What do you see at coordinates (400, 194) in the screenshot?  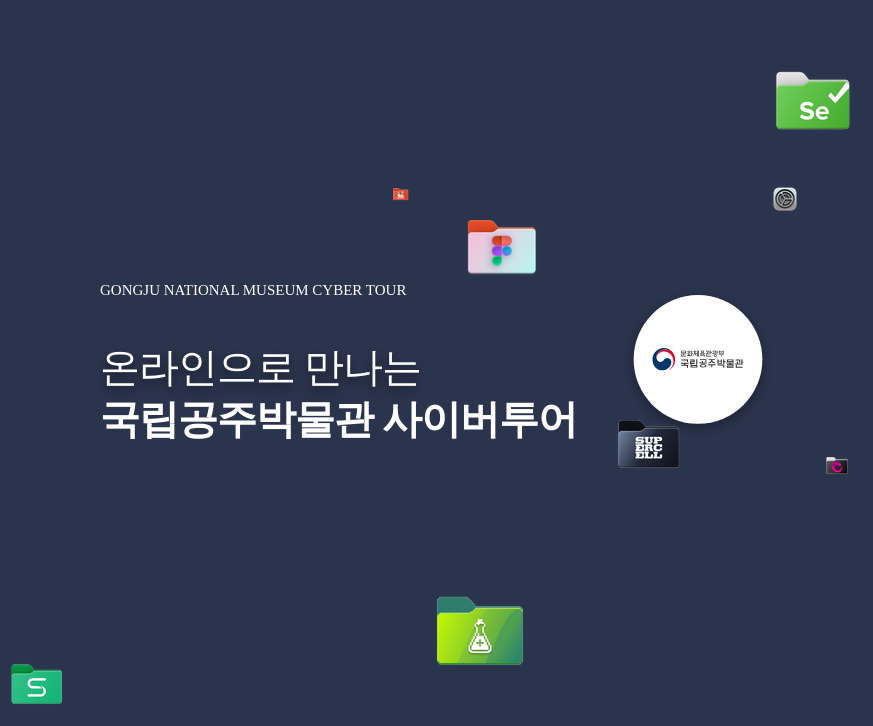 I see `folder containing Ember.js project files` at bounding box center [400, 194].